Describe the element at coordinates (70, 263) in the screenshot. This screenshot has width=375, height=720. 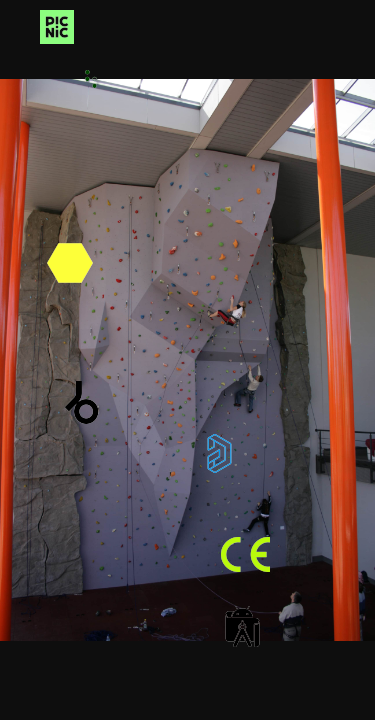
I see `generic shape or placeholder icon` at that location.